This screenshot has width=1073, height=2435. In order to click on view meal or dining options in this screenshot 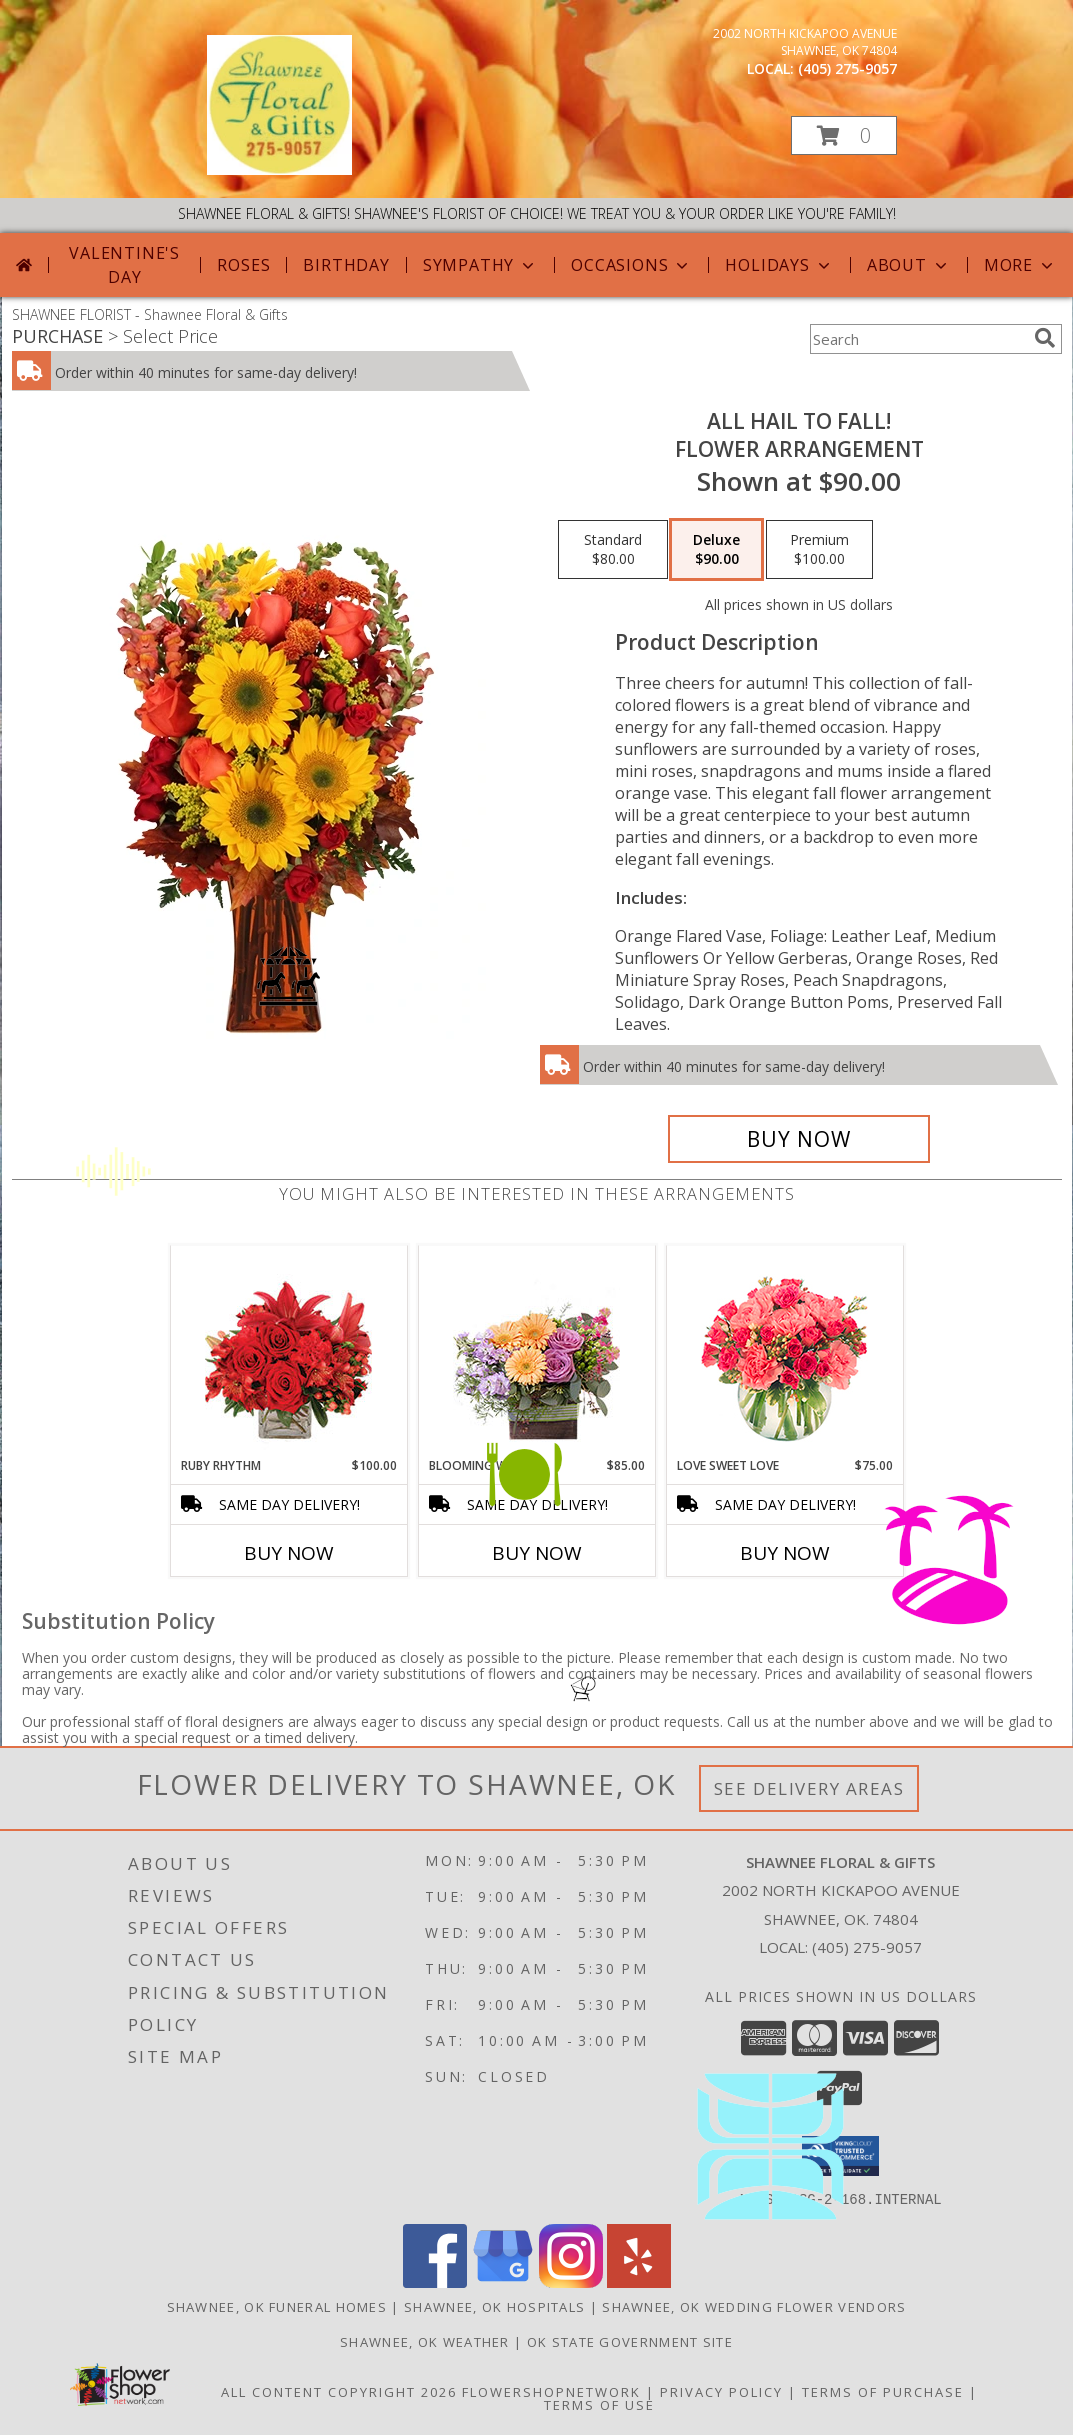, I will do `click(524, 1474)`.